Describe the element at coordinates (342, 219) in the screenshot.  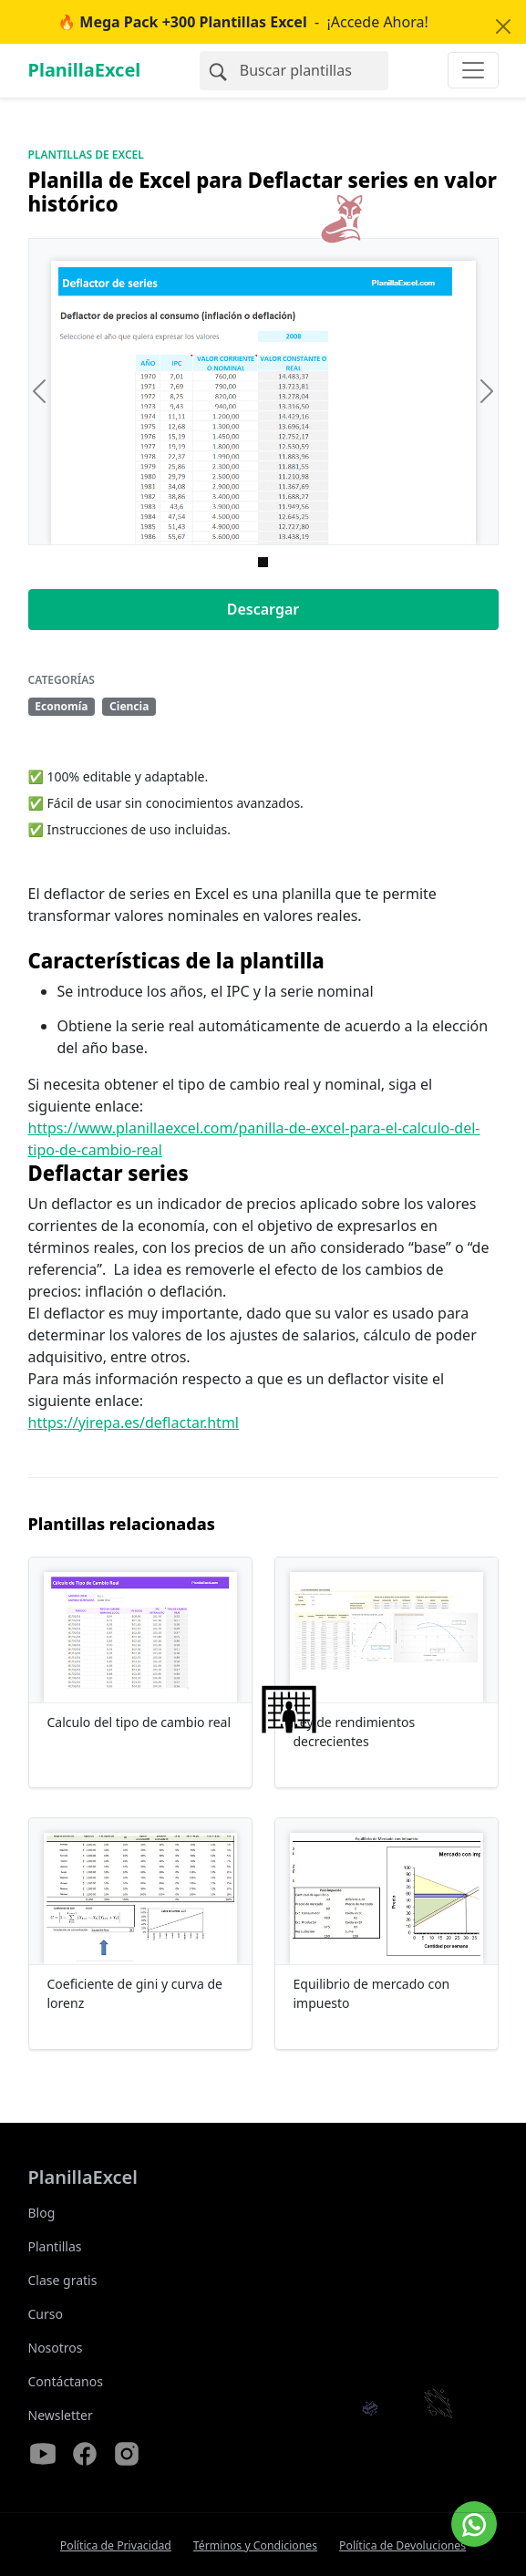
I see `fox character or avatar icon` at that location.